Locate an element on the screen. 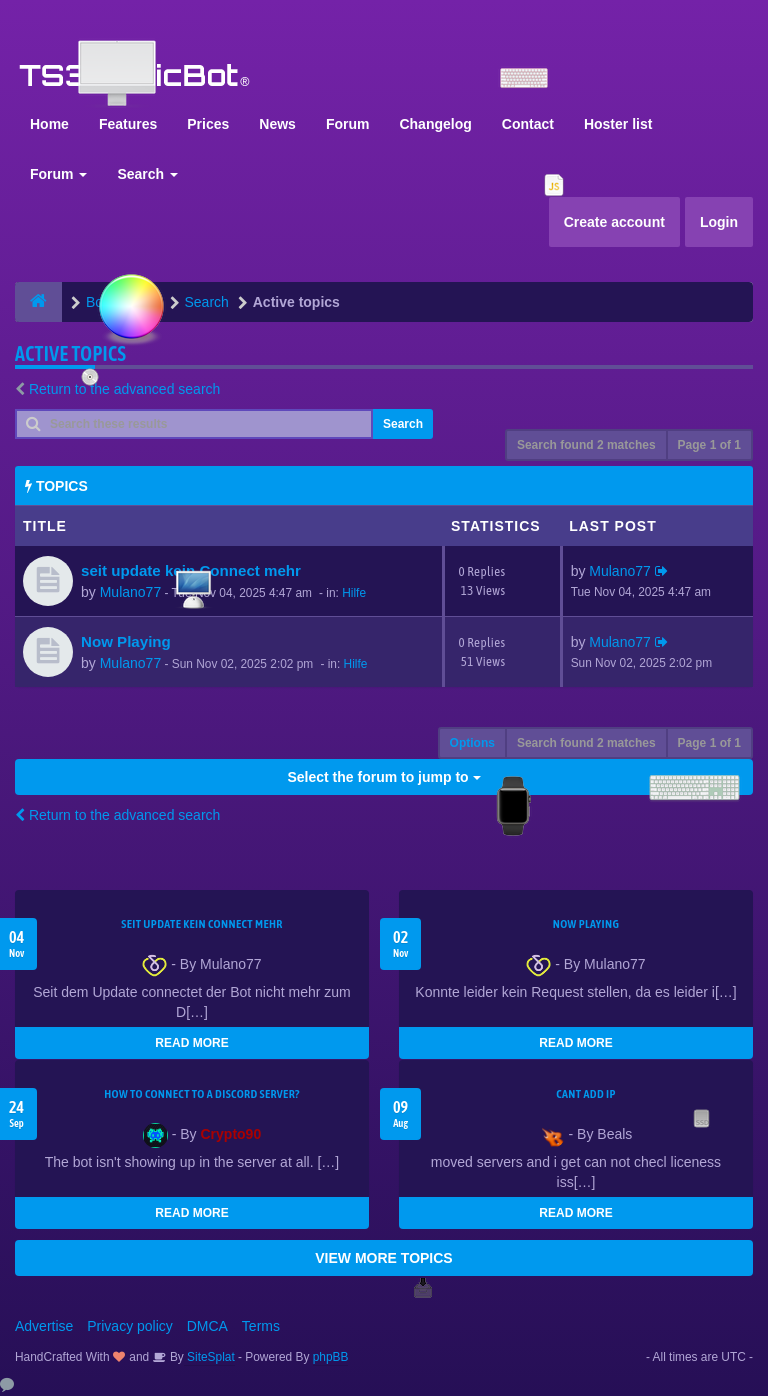  indicates a solid state drive in the system is located at coordinates (701, 1118).